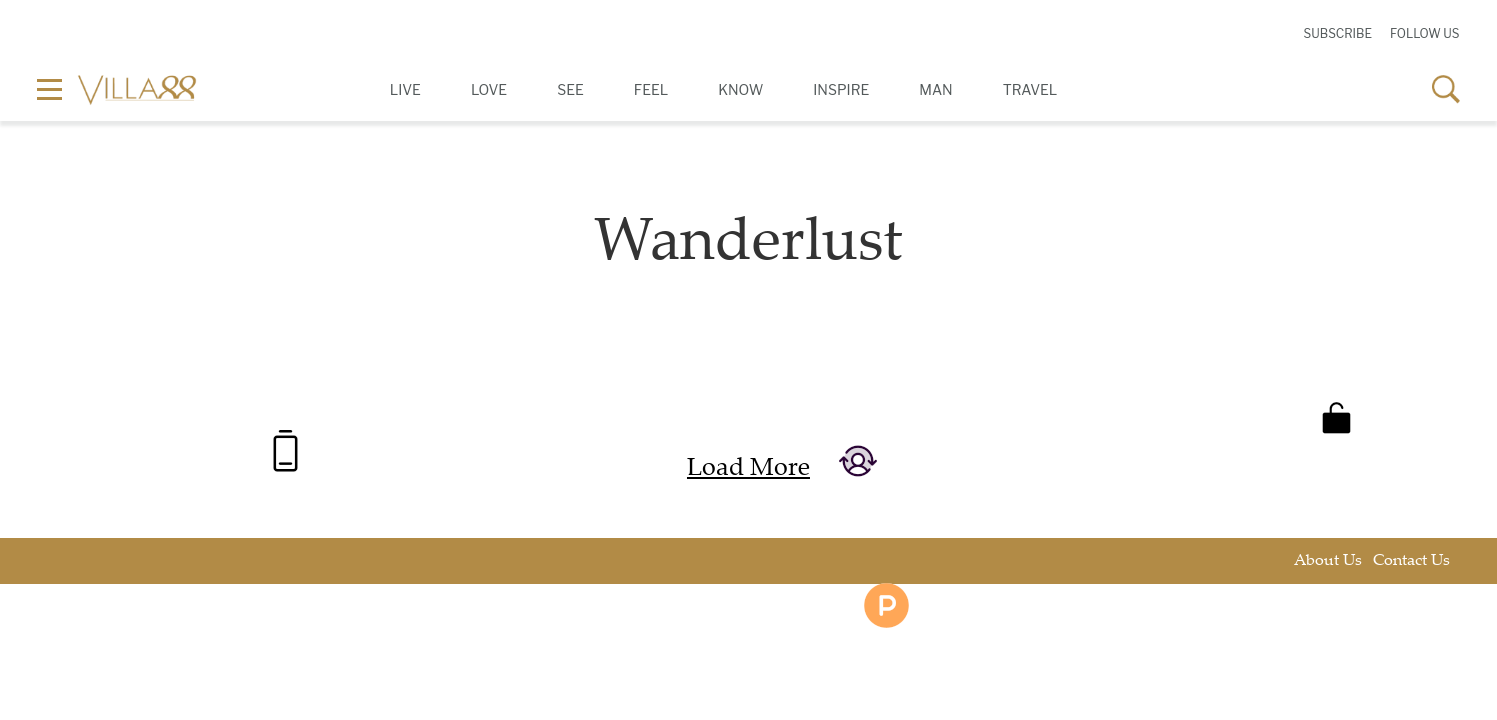 The width and height of the screenshot is (1497, 720). I want to click on unlocked or unsecured state, so click(1336, 419).